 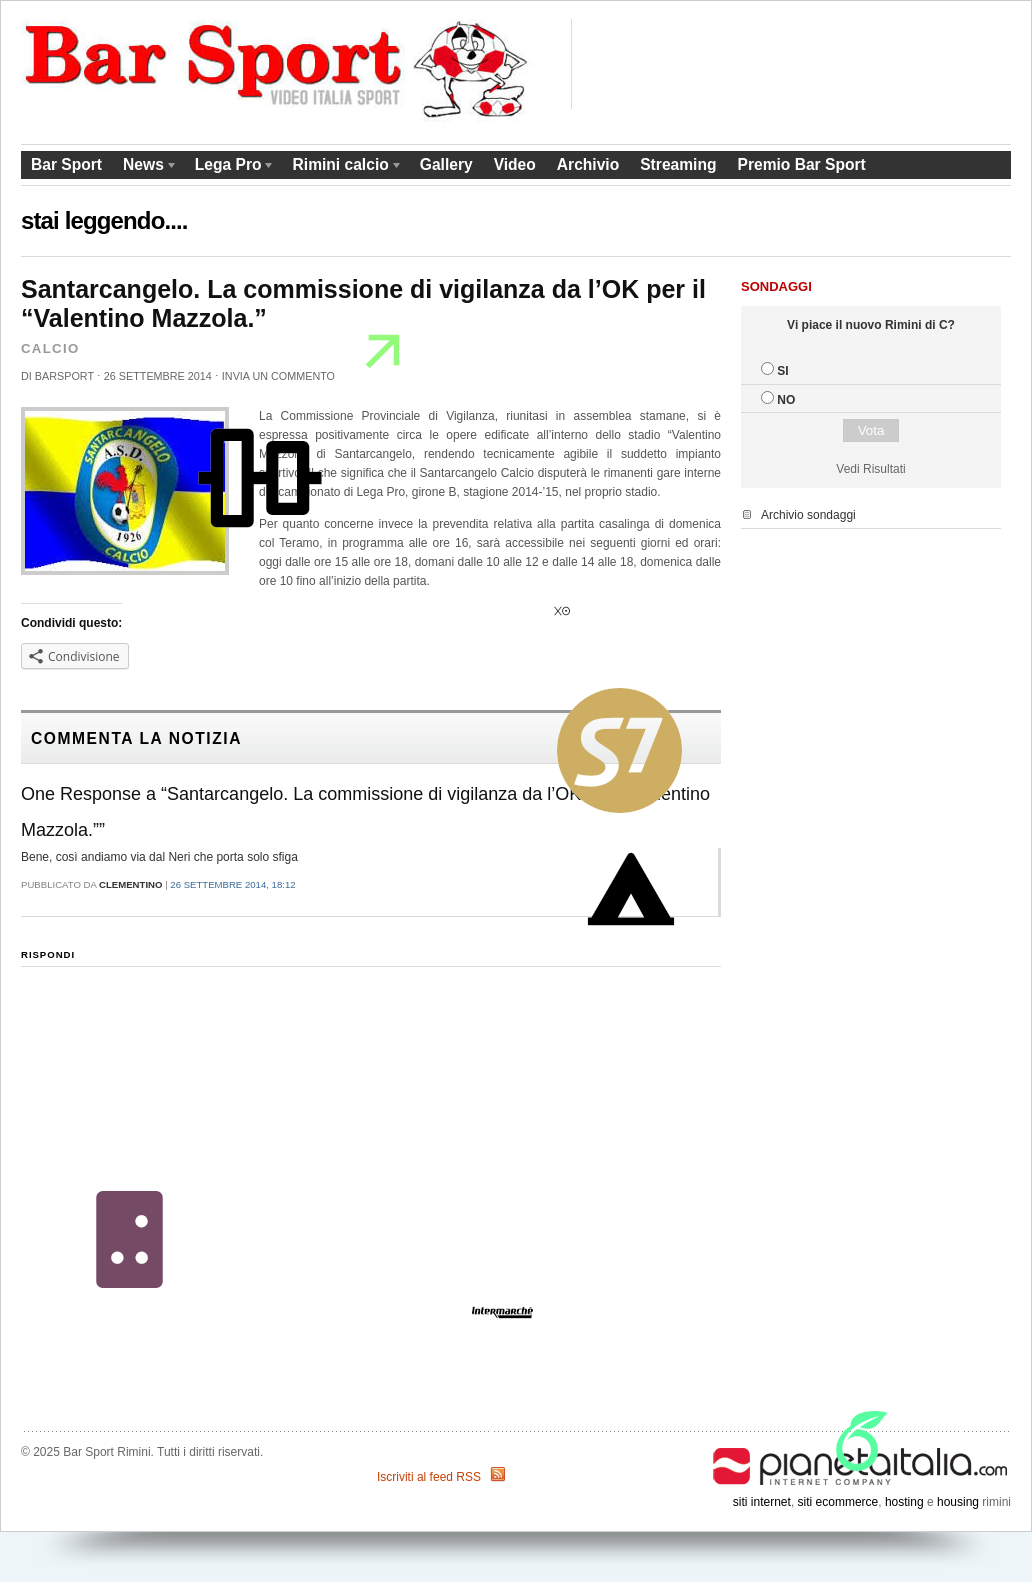 I want to click on s7 airlines logo, so click(x=619, y=750).